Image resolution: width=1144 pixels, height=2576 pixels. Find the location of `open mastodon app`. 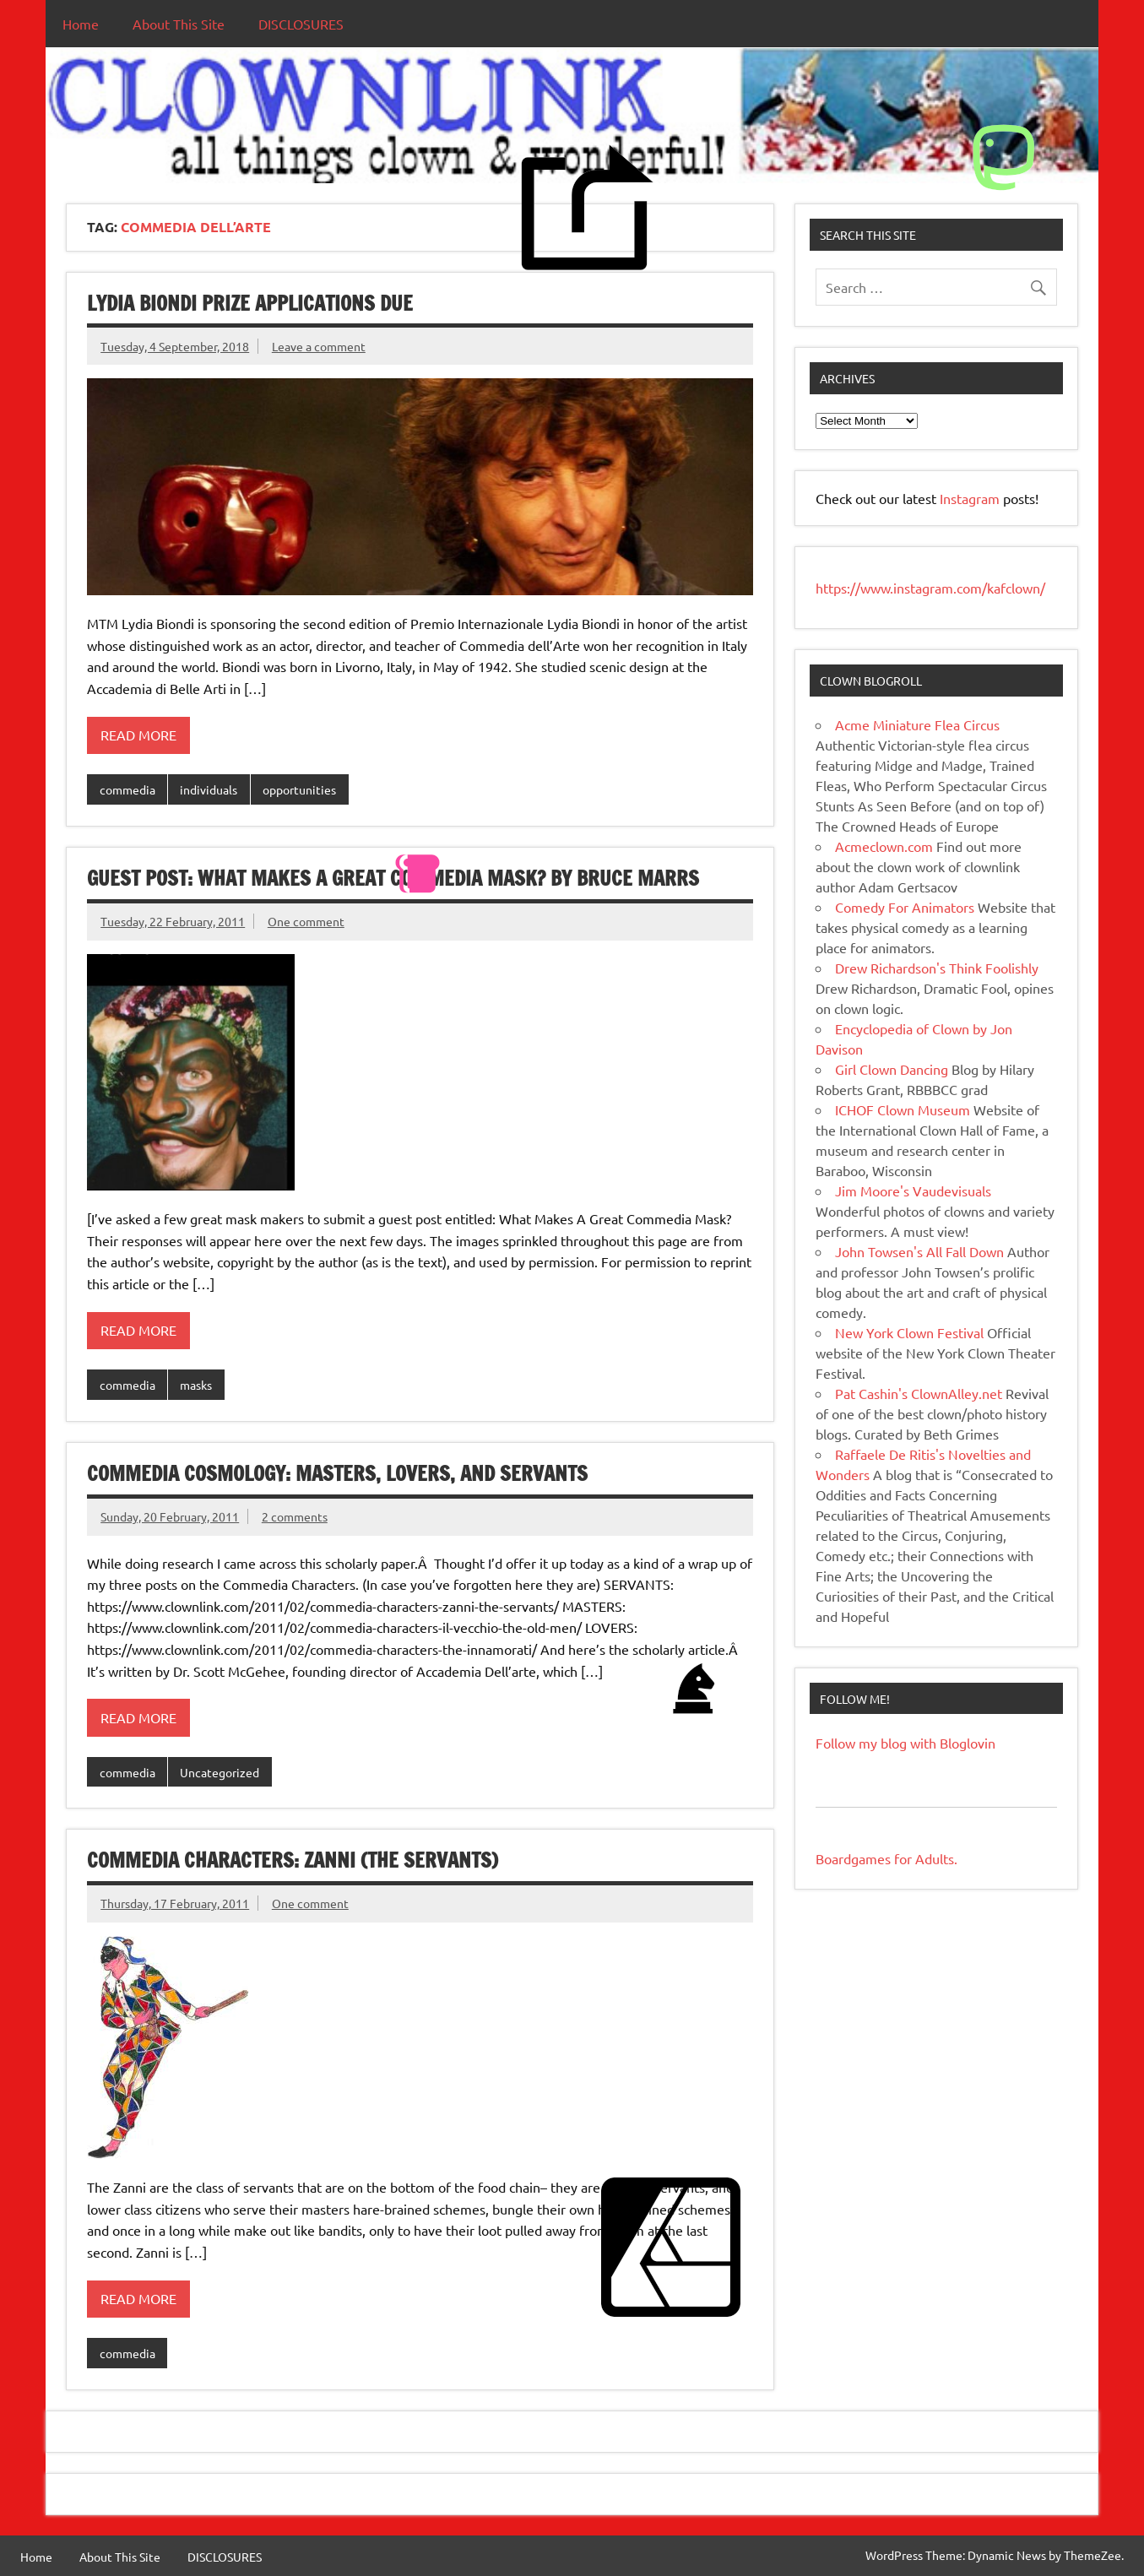

open mastodon app is located at coordinates (1002, 157).